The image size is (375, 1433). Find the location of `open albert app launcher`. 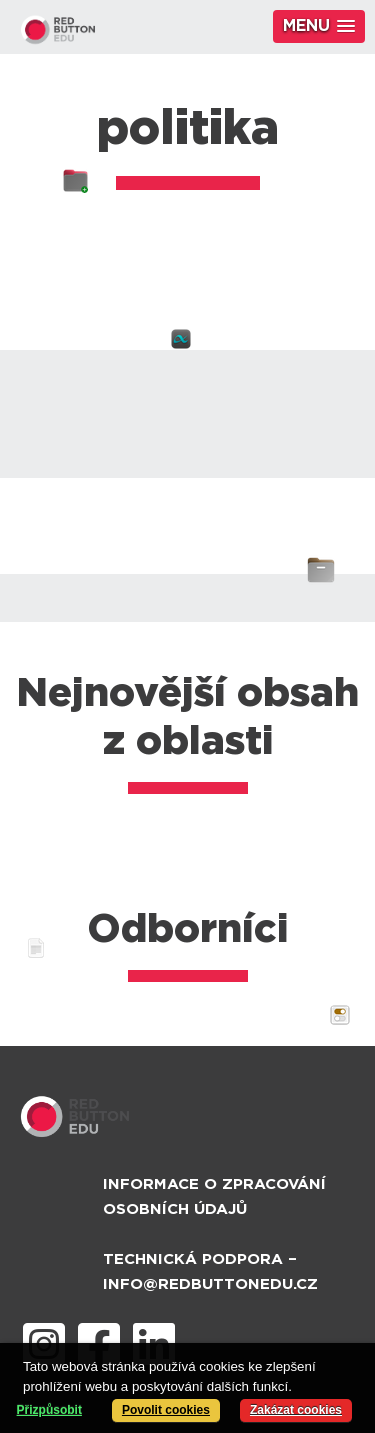

open albert app launcher is located at coordinates (181, 339).